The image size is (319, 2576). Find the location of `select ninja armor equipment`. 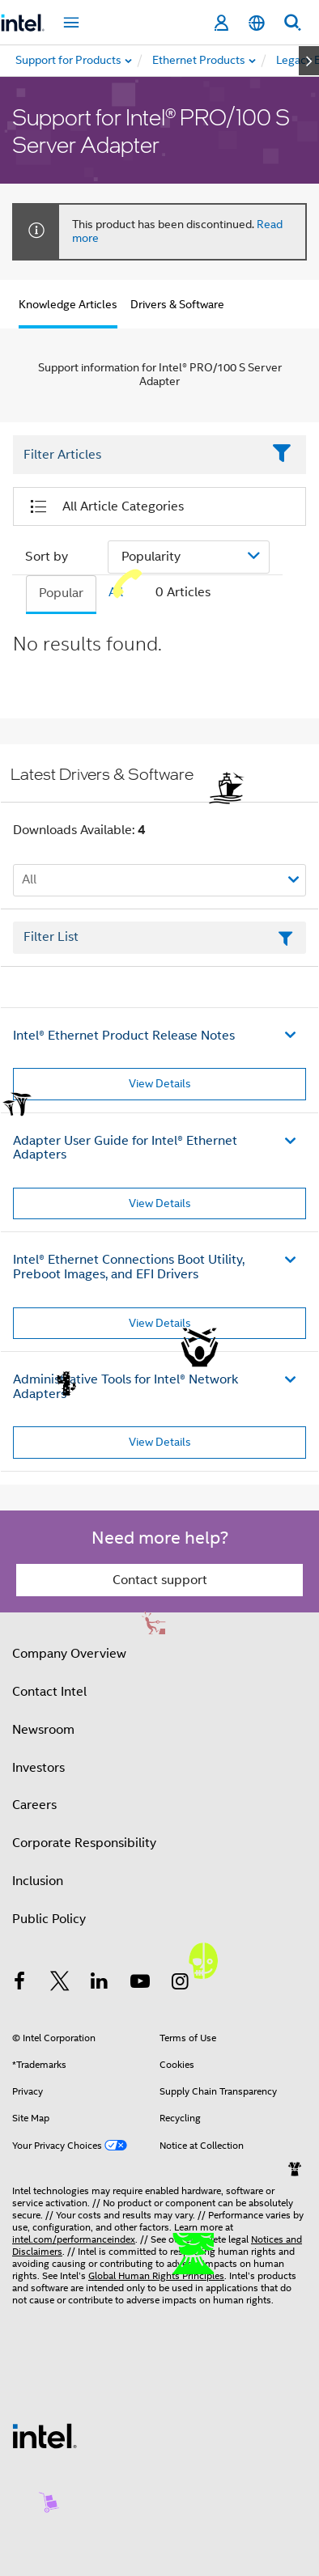

select ninja armor equipment is located at coordinates (295, 2169).